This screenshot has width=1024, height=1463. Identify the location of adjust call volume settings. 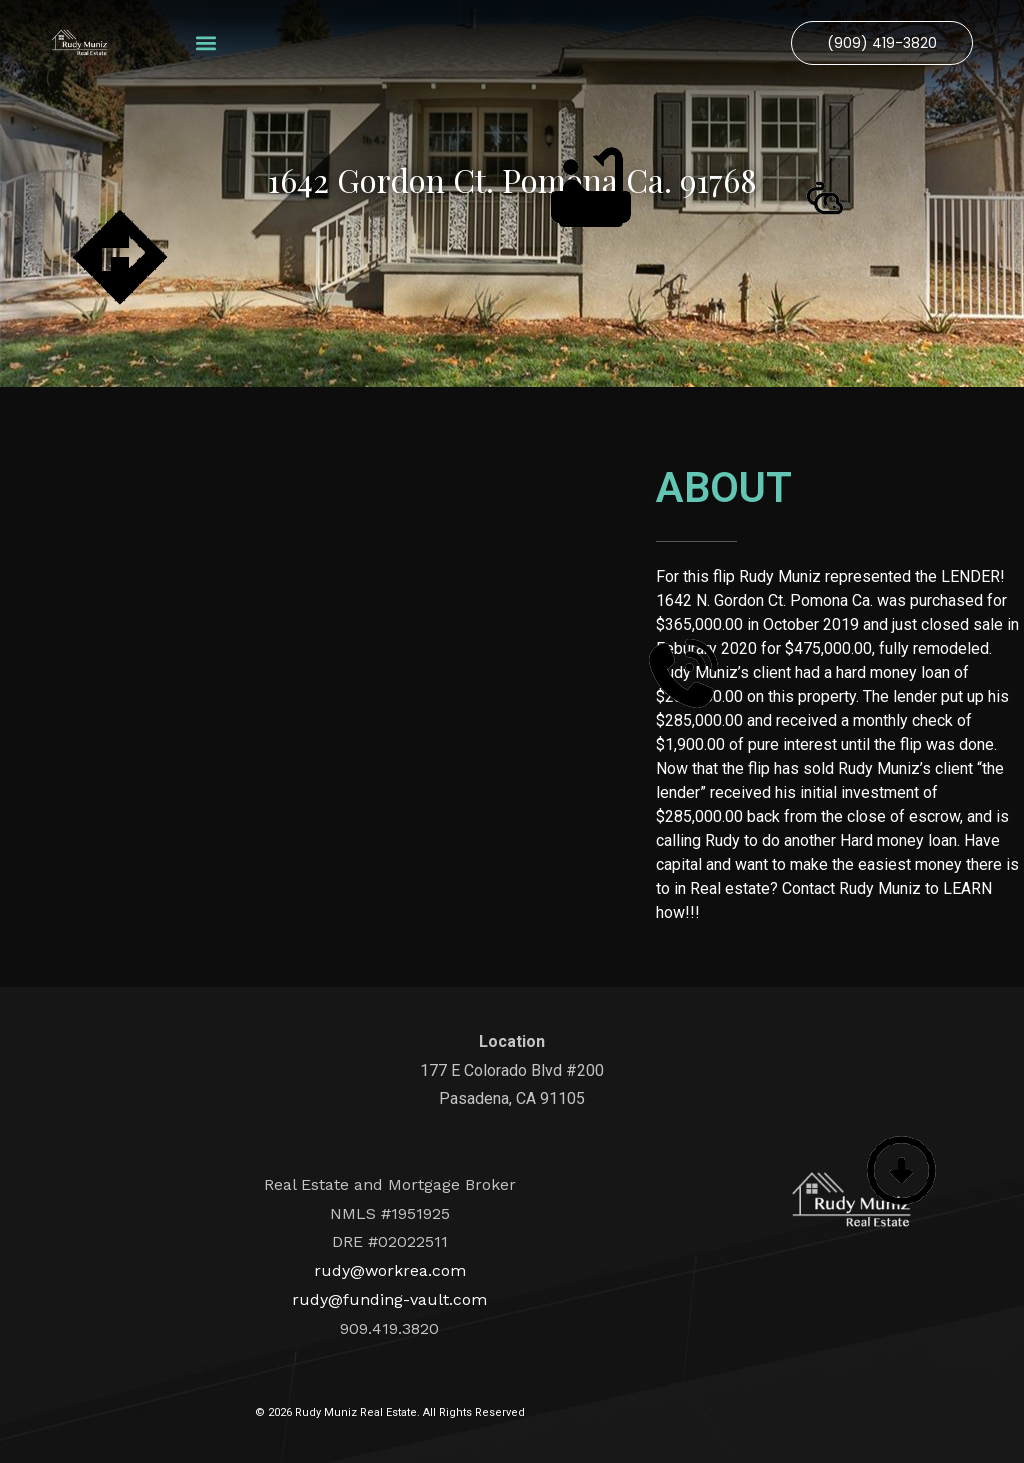
(681, 675).